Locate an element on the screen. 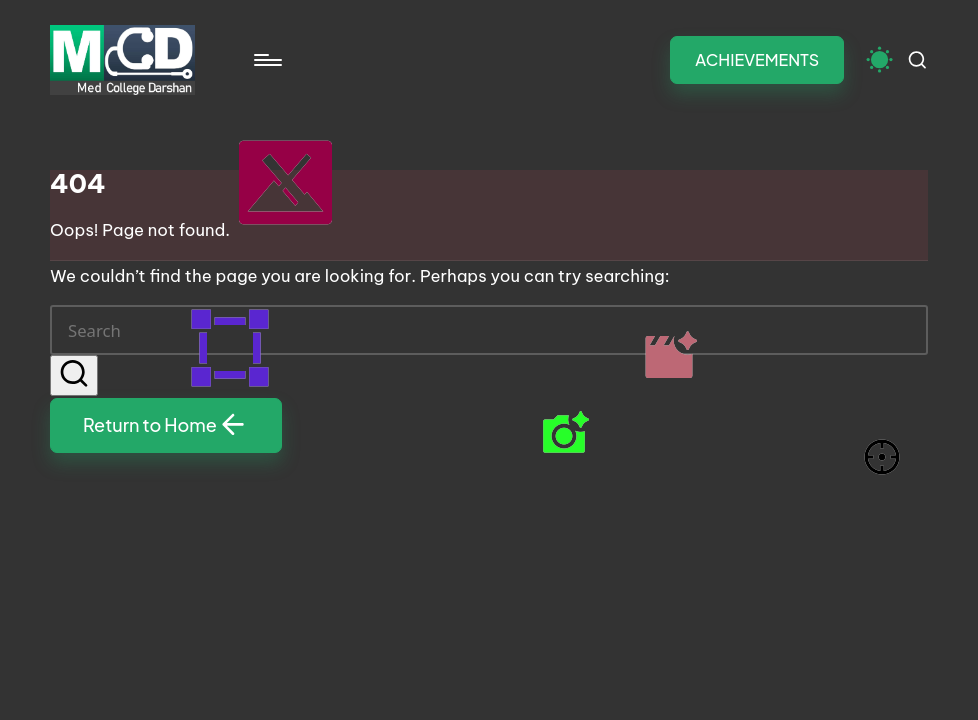 The height and width of the screenshot is (720, 978). access AI-powered camera features is located at coordinates (564, 434).